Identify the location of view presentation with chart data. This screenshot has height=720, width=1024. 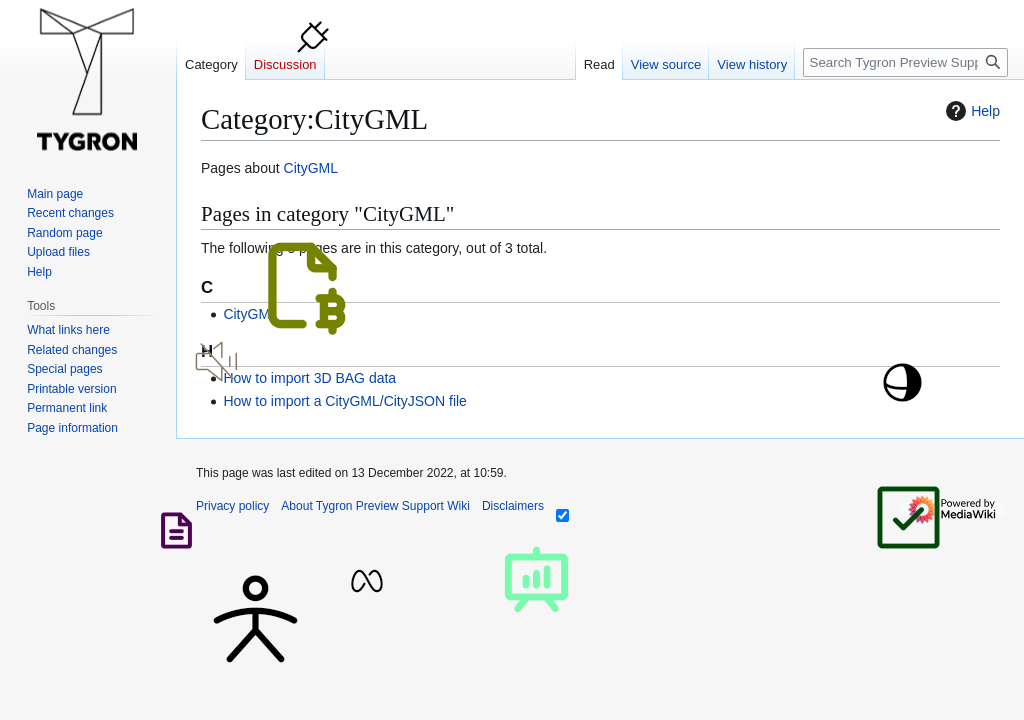
(536, 580).